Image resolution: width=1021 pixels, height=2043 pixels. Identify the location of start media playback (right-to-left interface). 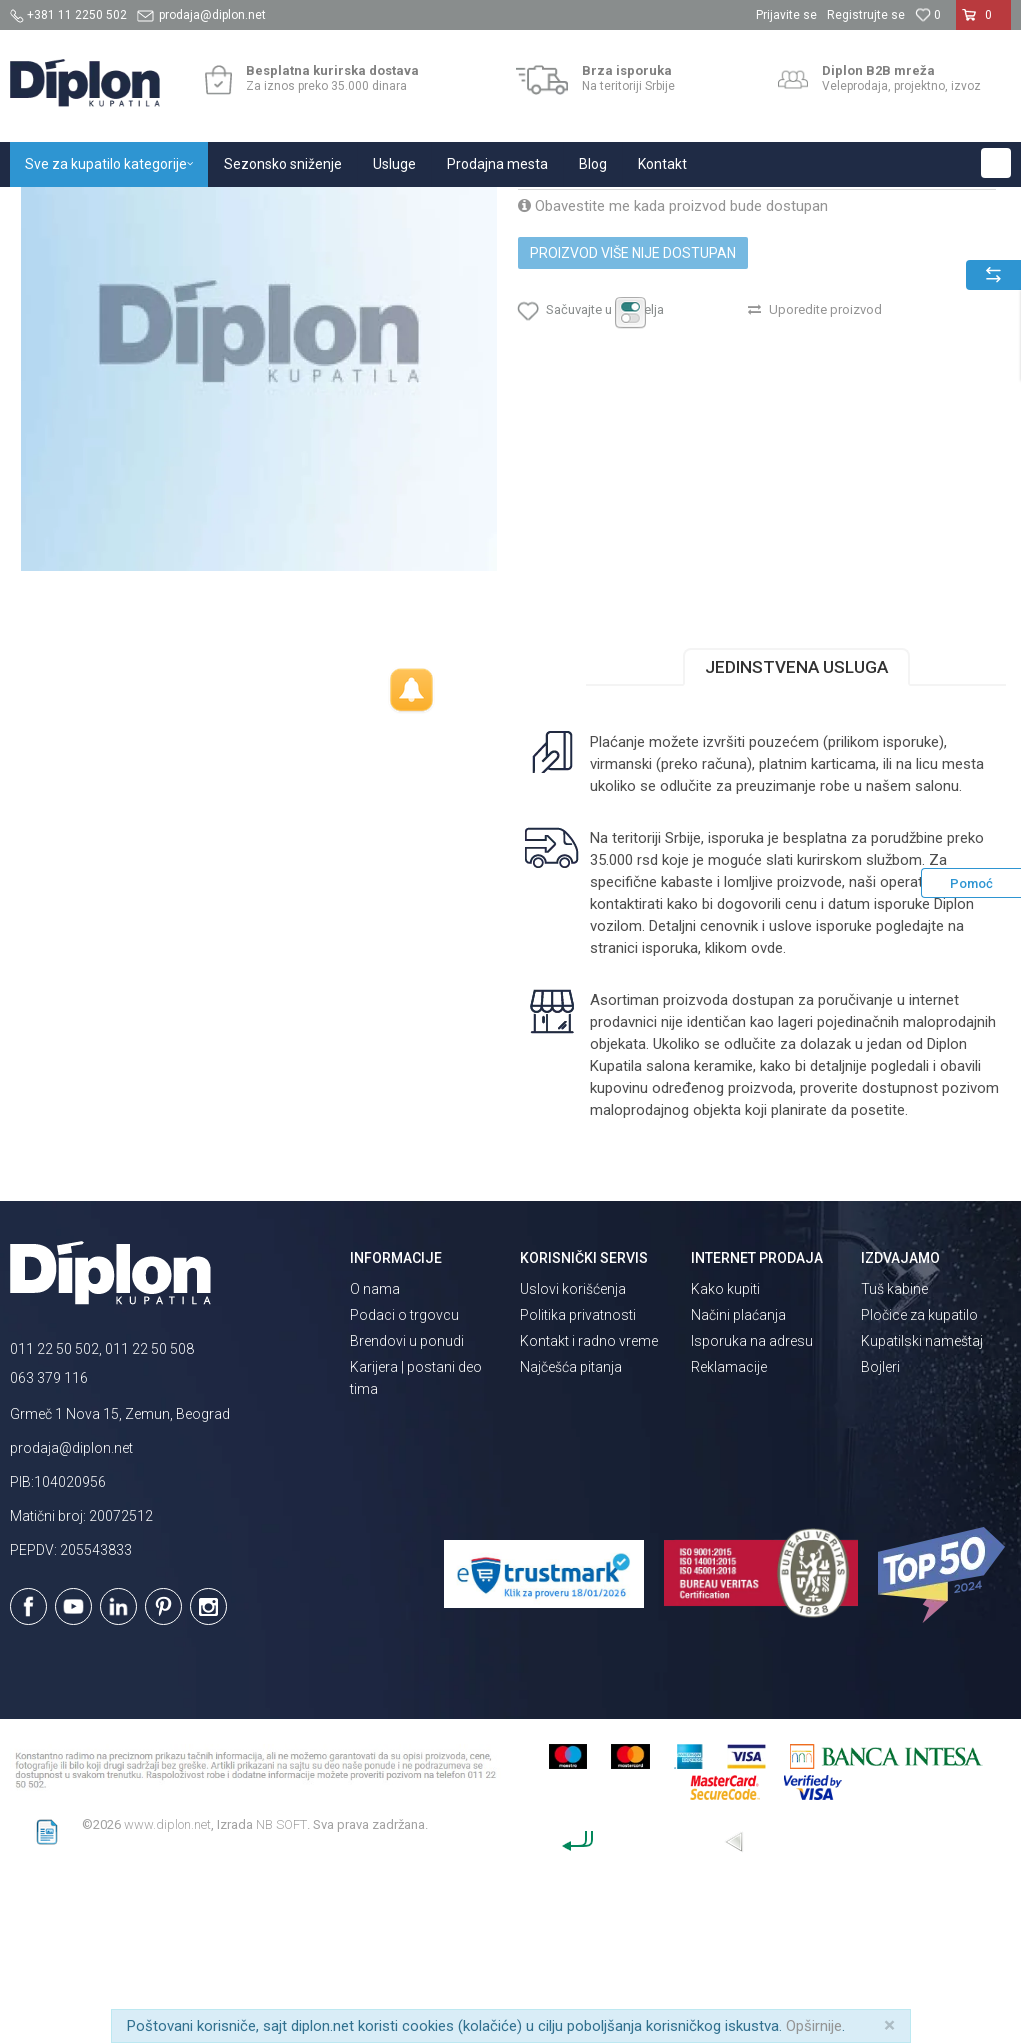
(734, 1842).